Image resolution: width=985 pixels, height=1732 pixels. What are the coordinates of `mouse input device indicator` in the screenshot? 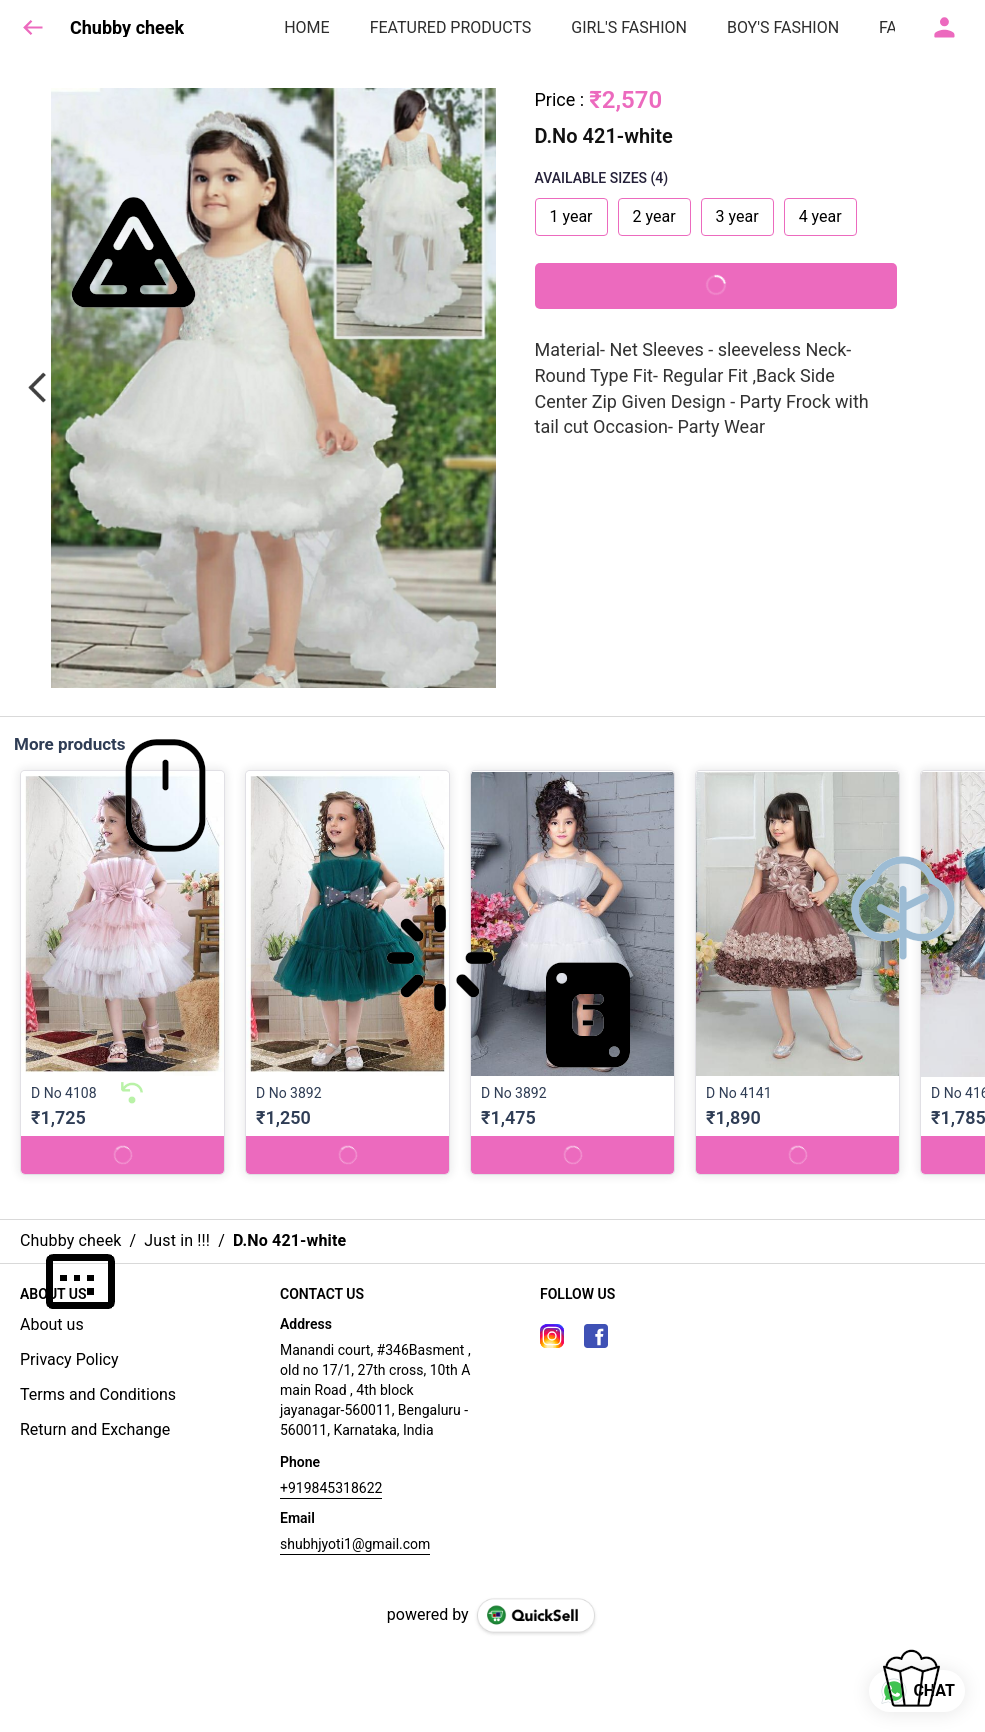 It's located at (165, 795).